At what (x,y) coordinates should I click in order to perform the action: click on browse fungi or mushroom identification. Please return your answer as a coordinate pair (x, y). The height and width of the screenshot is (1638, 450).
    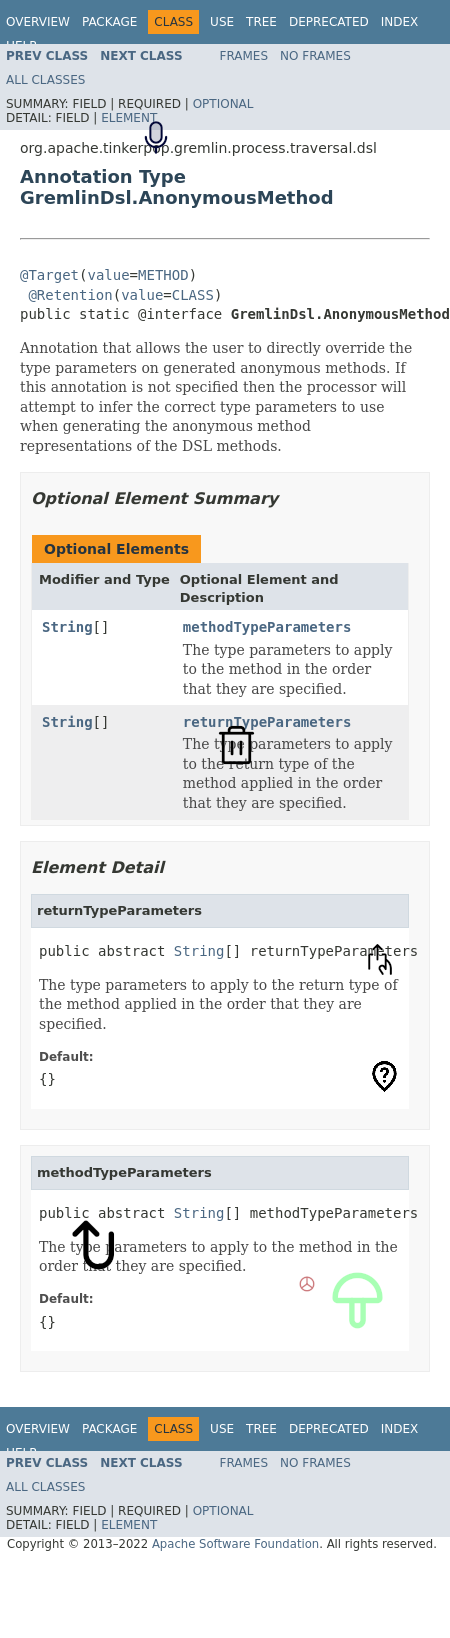
    Looking at the image, I should click on (357, 1300).